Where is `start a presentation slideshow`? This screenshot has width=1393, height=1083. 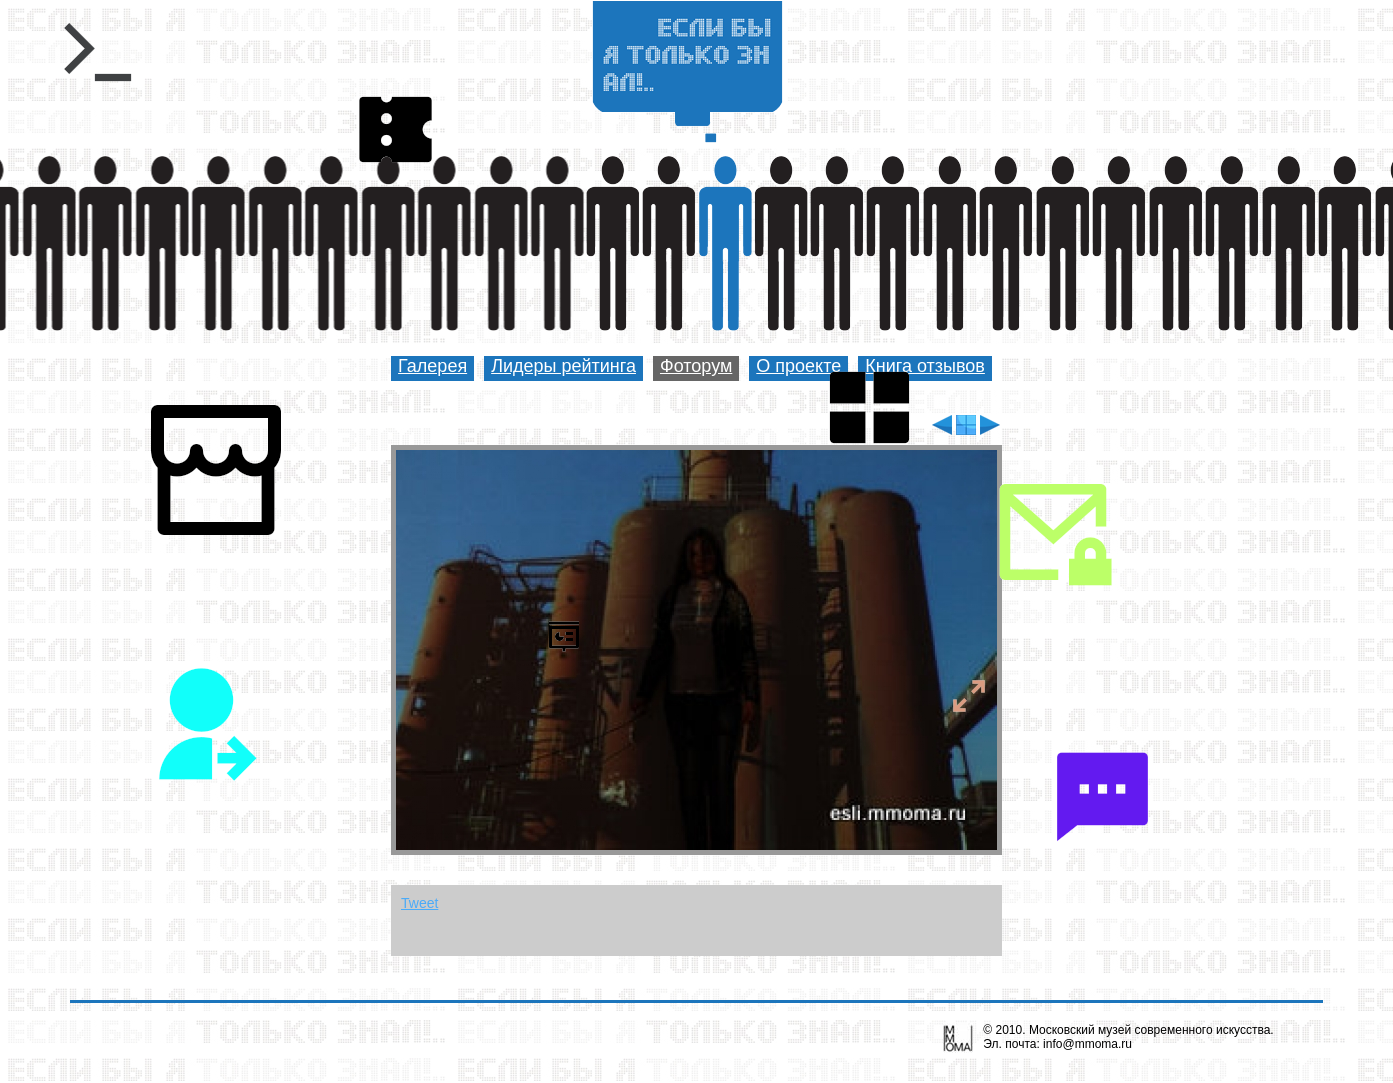 start a presentation slideshow is located at coordinates (564, 635).